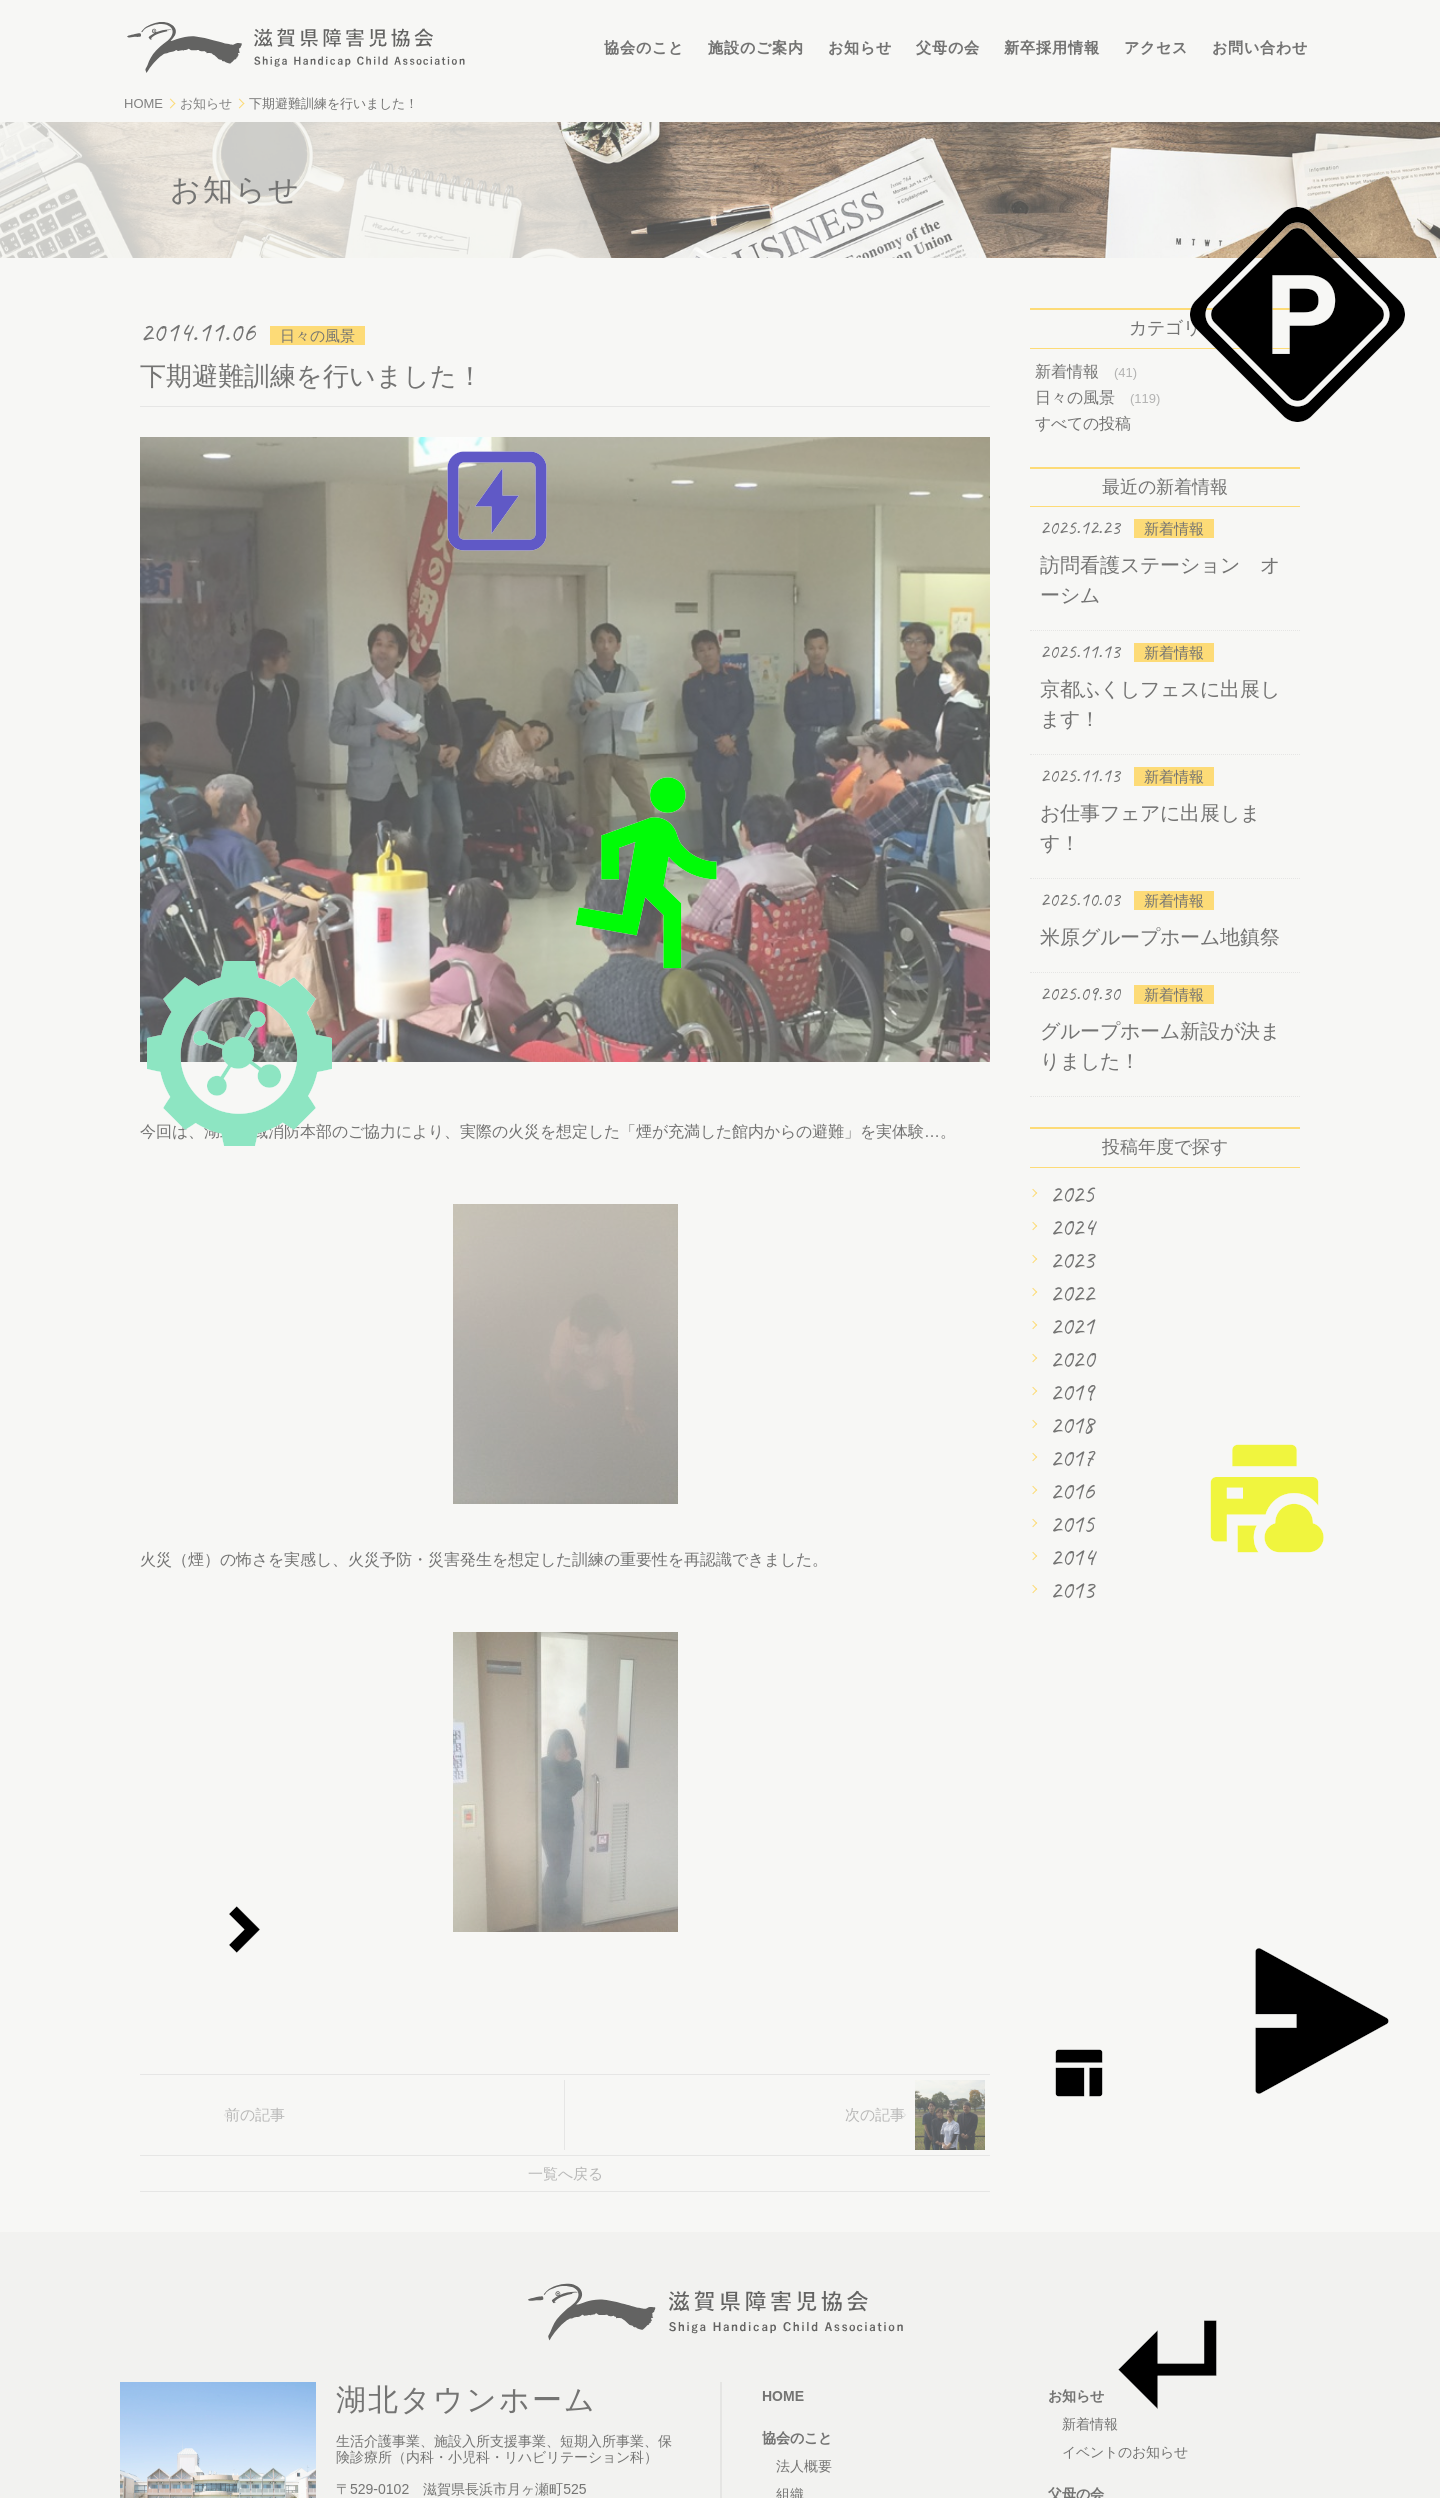  What do you see at coordinates (239, 1053) in the screenshot?
I see `SVGO tool or SVG optimization settings` at bounding box center [239, 1053].